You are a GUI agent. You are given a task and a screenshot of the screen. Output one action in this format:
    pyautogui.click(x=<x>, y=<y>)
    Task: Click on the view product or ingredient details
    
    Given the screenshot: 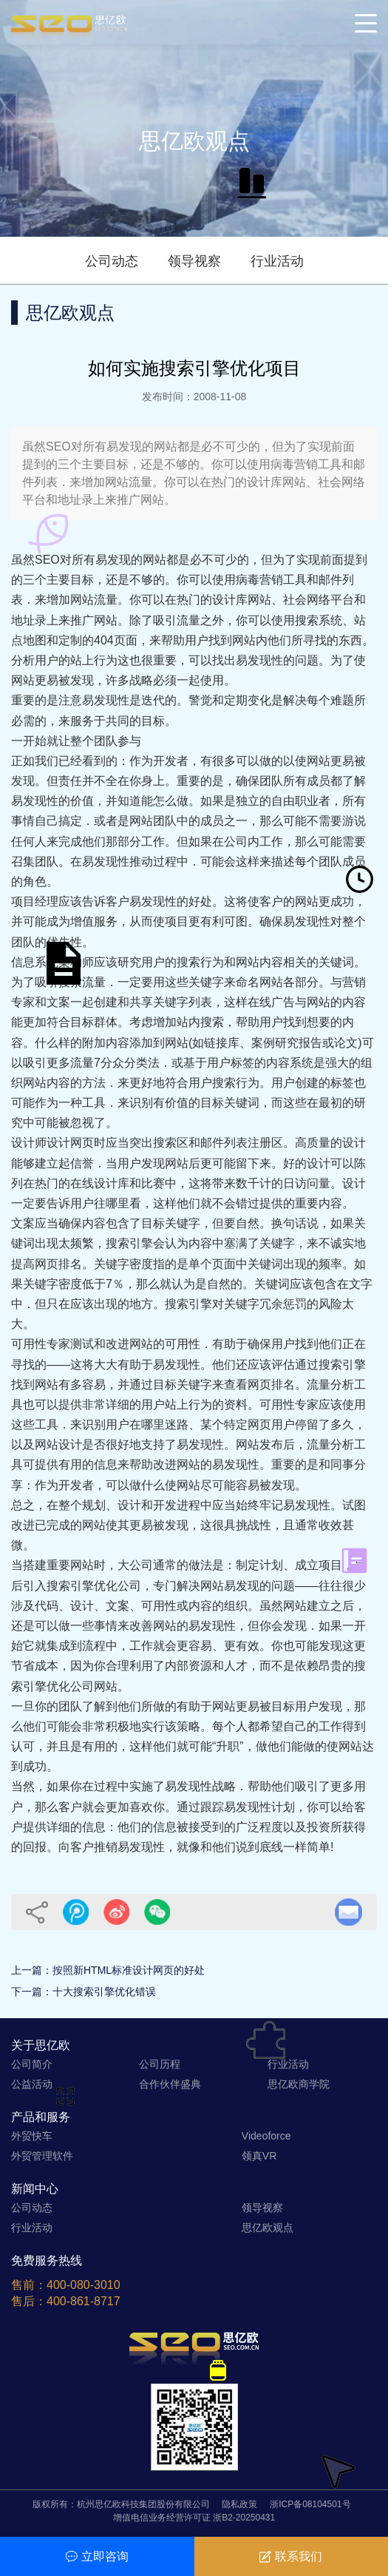 What is the action you would take?
    pyautogui.click(x=218, y=2370)
    